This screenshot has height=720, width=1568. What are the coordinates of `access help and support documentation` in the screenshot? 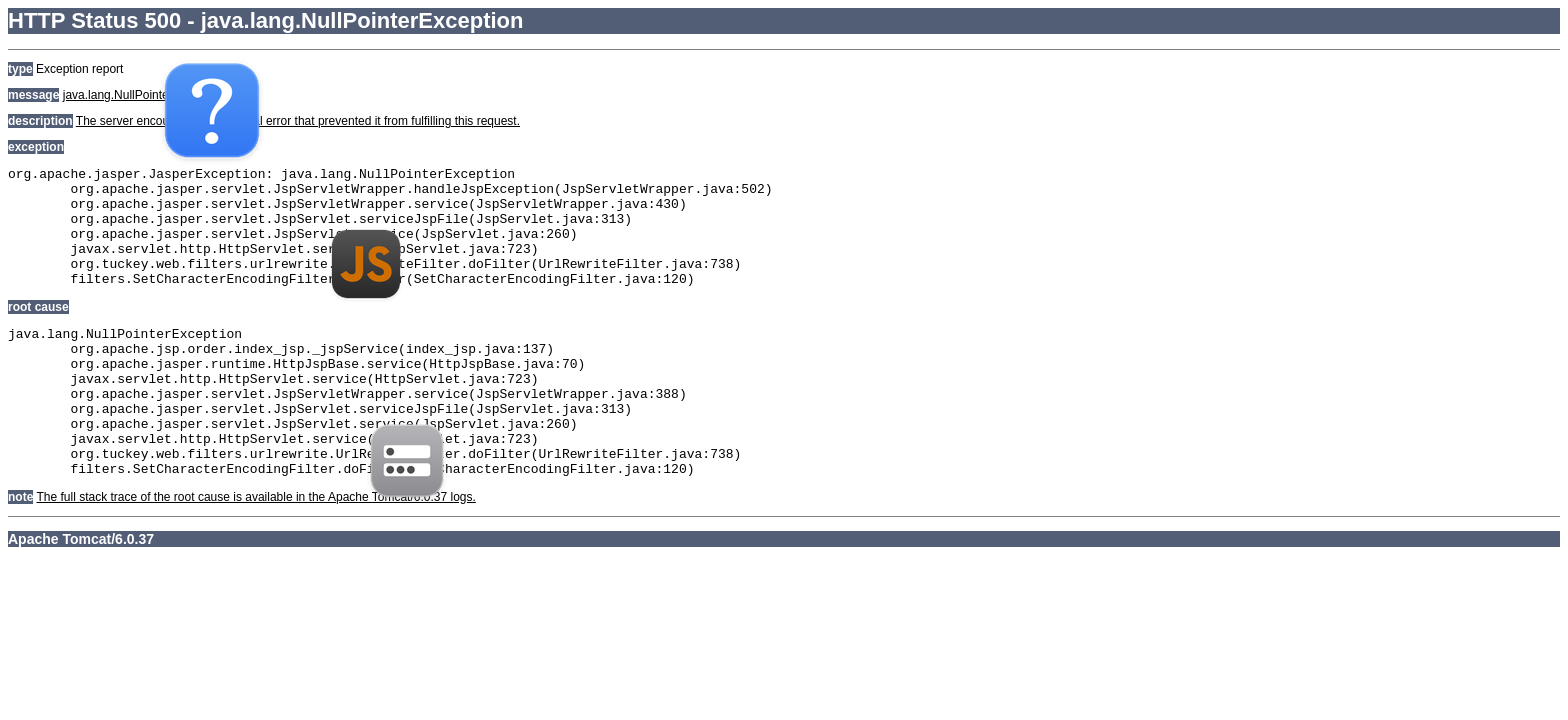 It's located at (212, 112).